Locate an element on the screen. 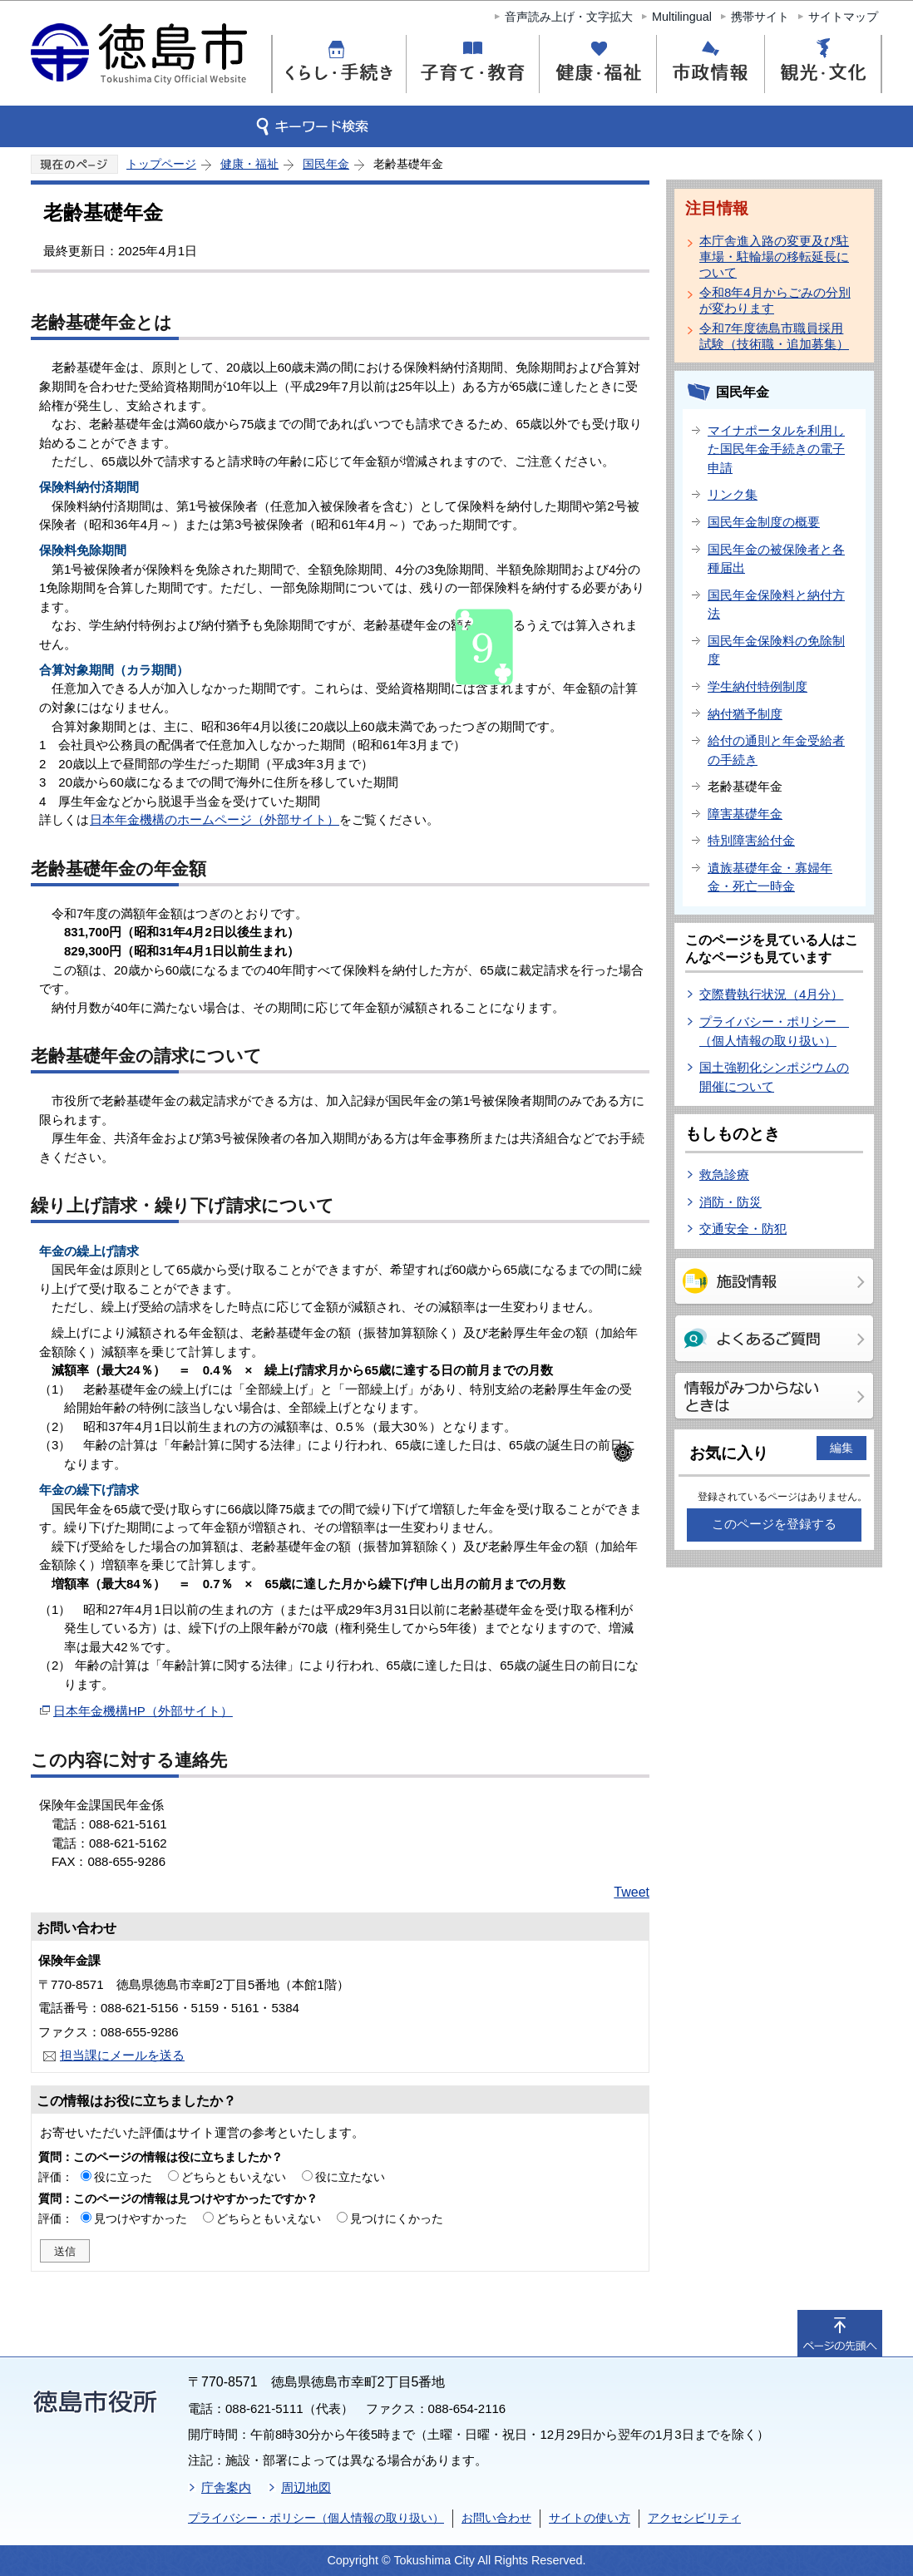 This screenshot has width=913, height=2576. access game settings or configuration menu is located at coordinates (623, 1453).